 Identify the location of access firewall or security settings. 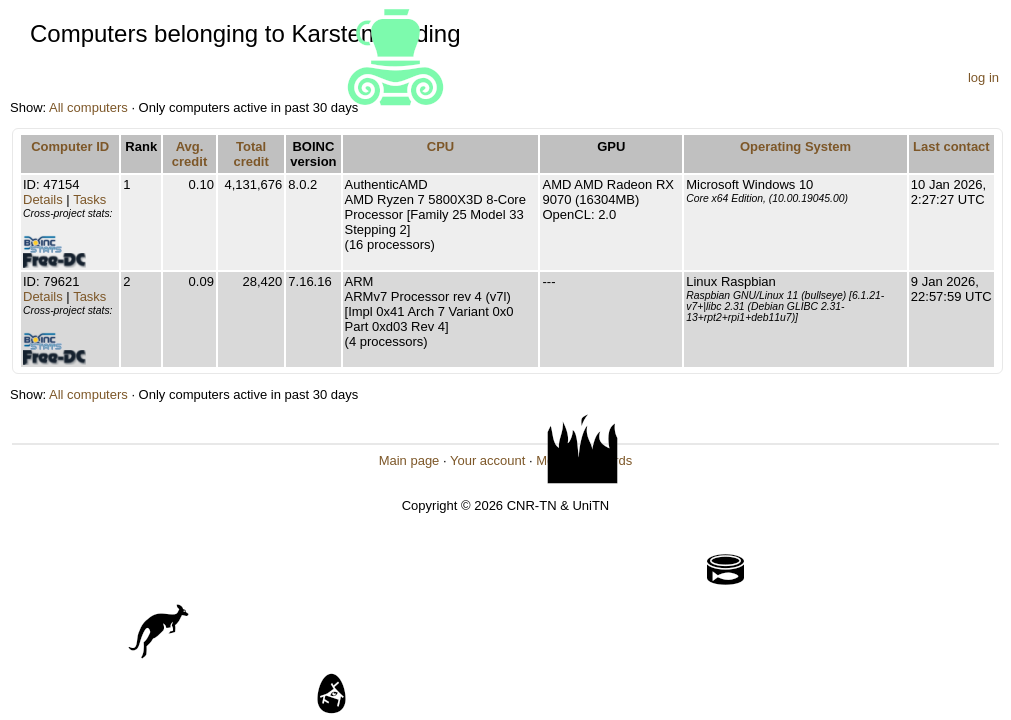
(582, 448).